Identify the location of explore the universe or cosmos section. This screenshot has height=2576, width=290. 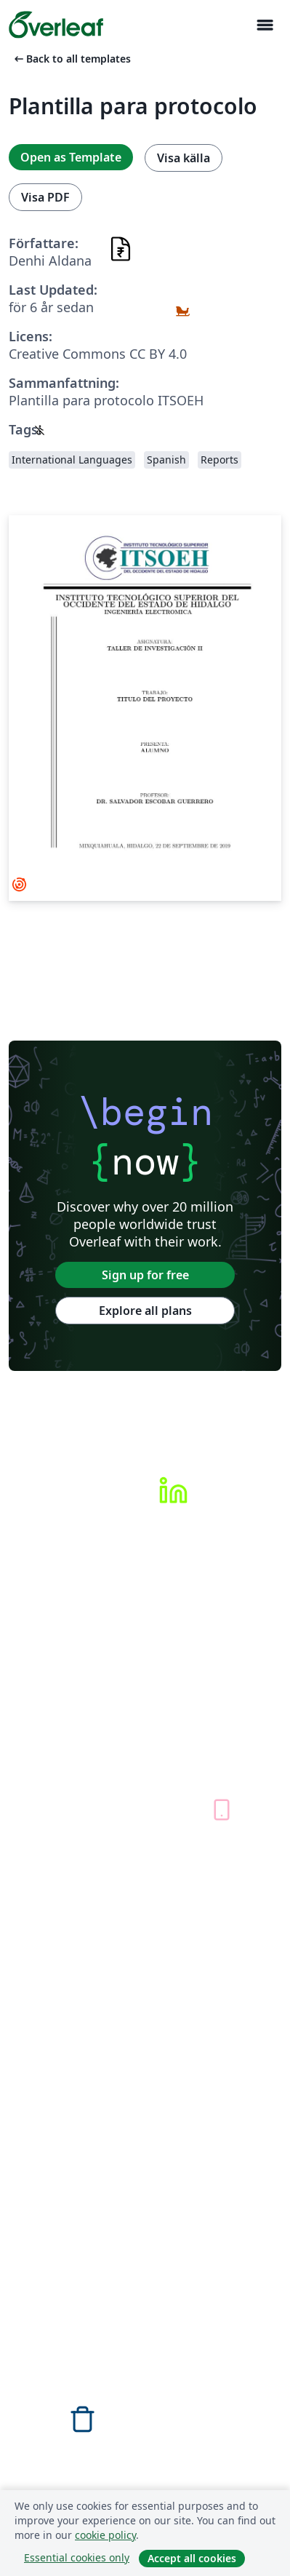
(19, 884).